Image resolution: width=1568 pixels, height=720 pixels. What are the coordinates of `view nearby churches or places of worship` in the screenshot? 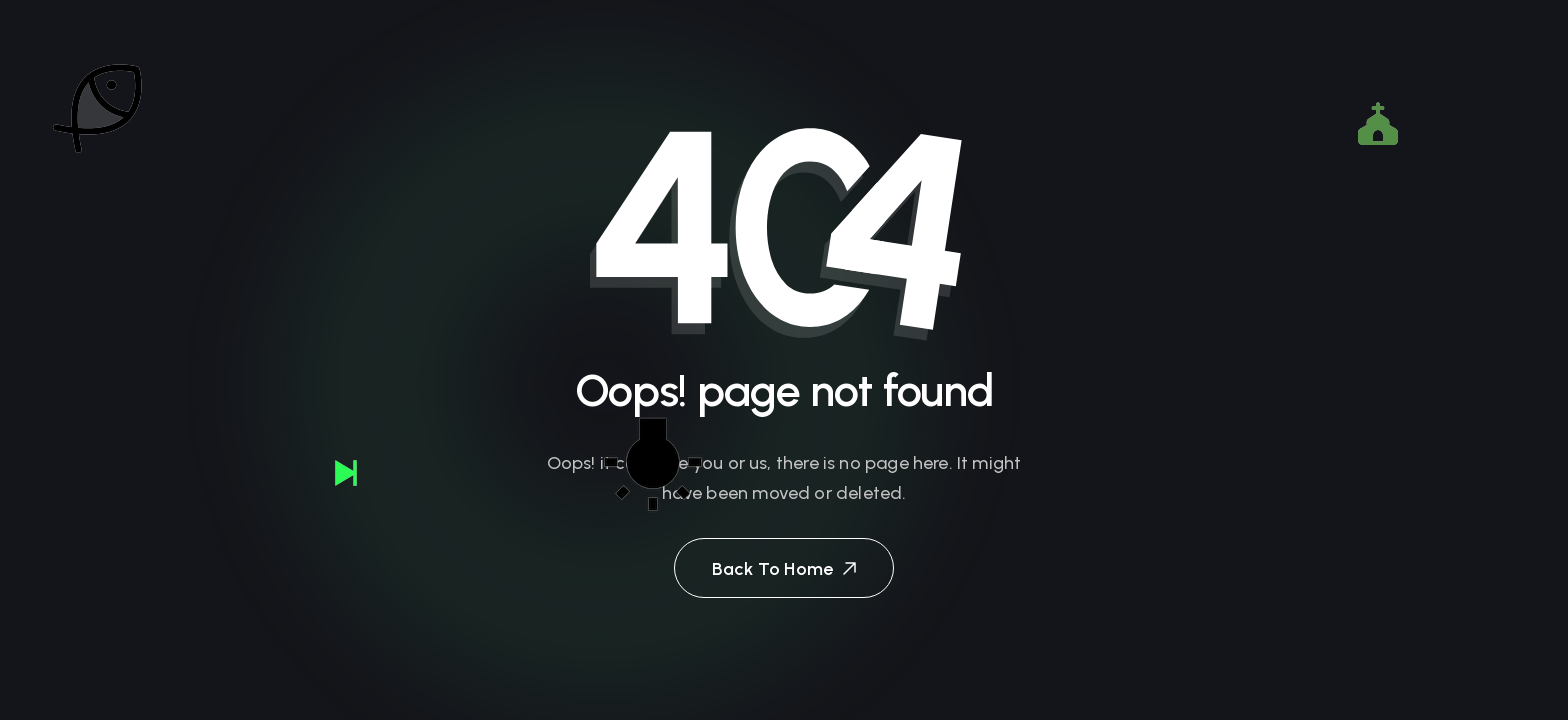 It's located at (1378, 125).